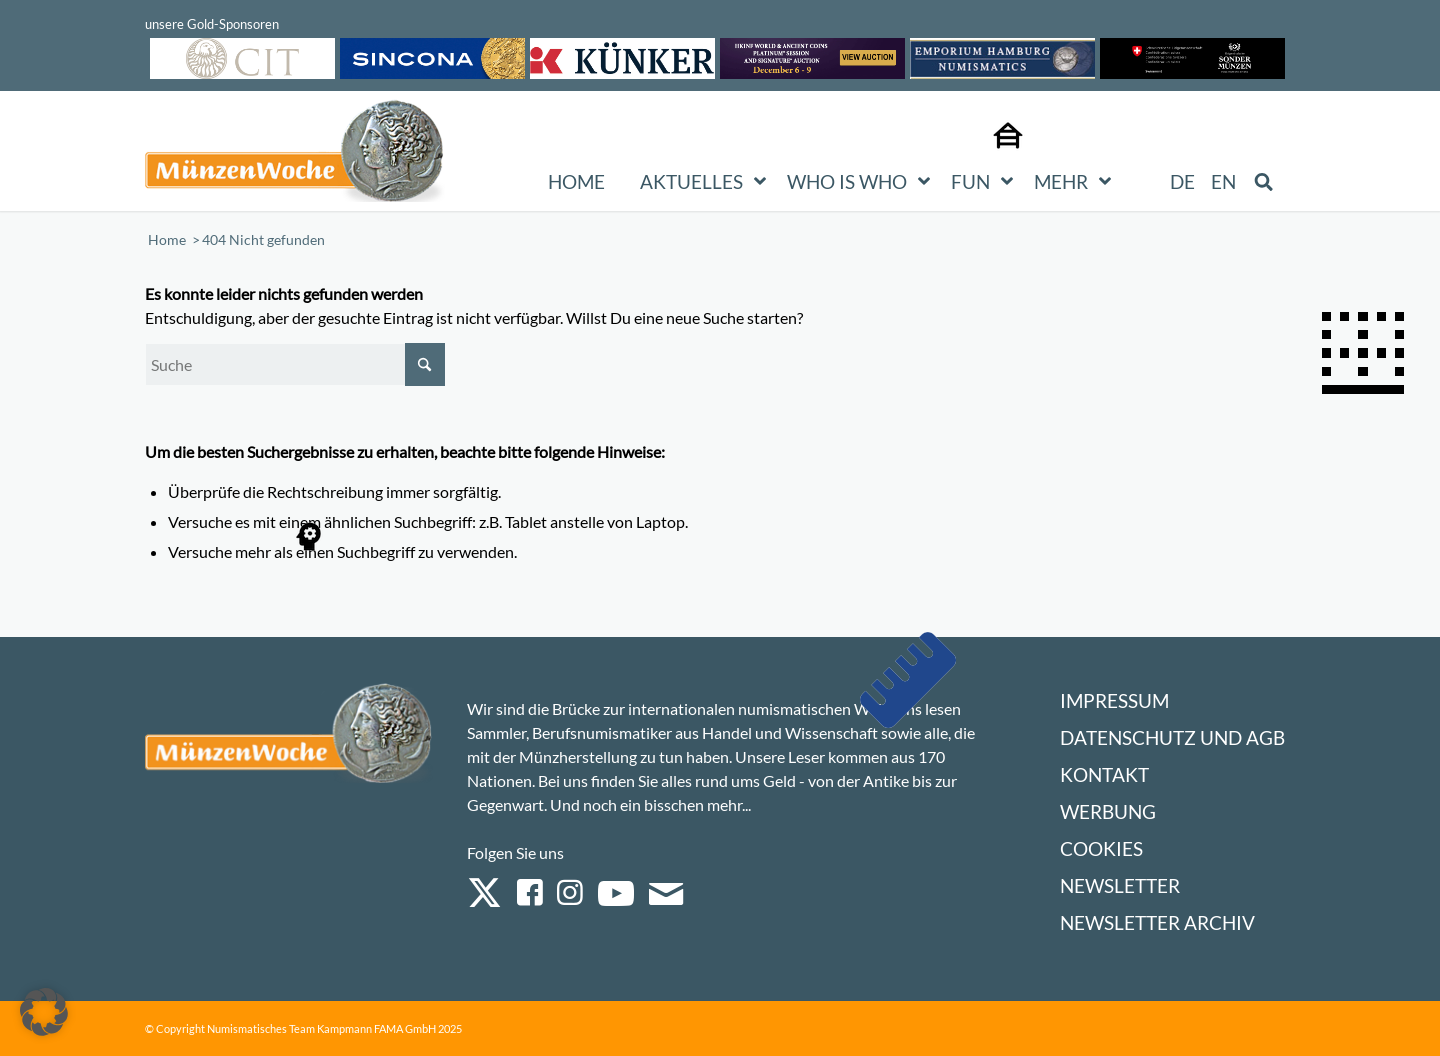  What do you see at coordinates (908, 680) in the screenshot?
I see `access measurement tools` at bounding box center [908, 680].